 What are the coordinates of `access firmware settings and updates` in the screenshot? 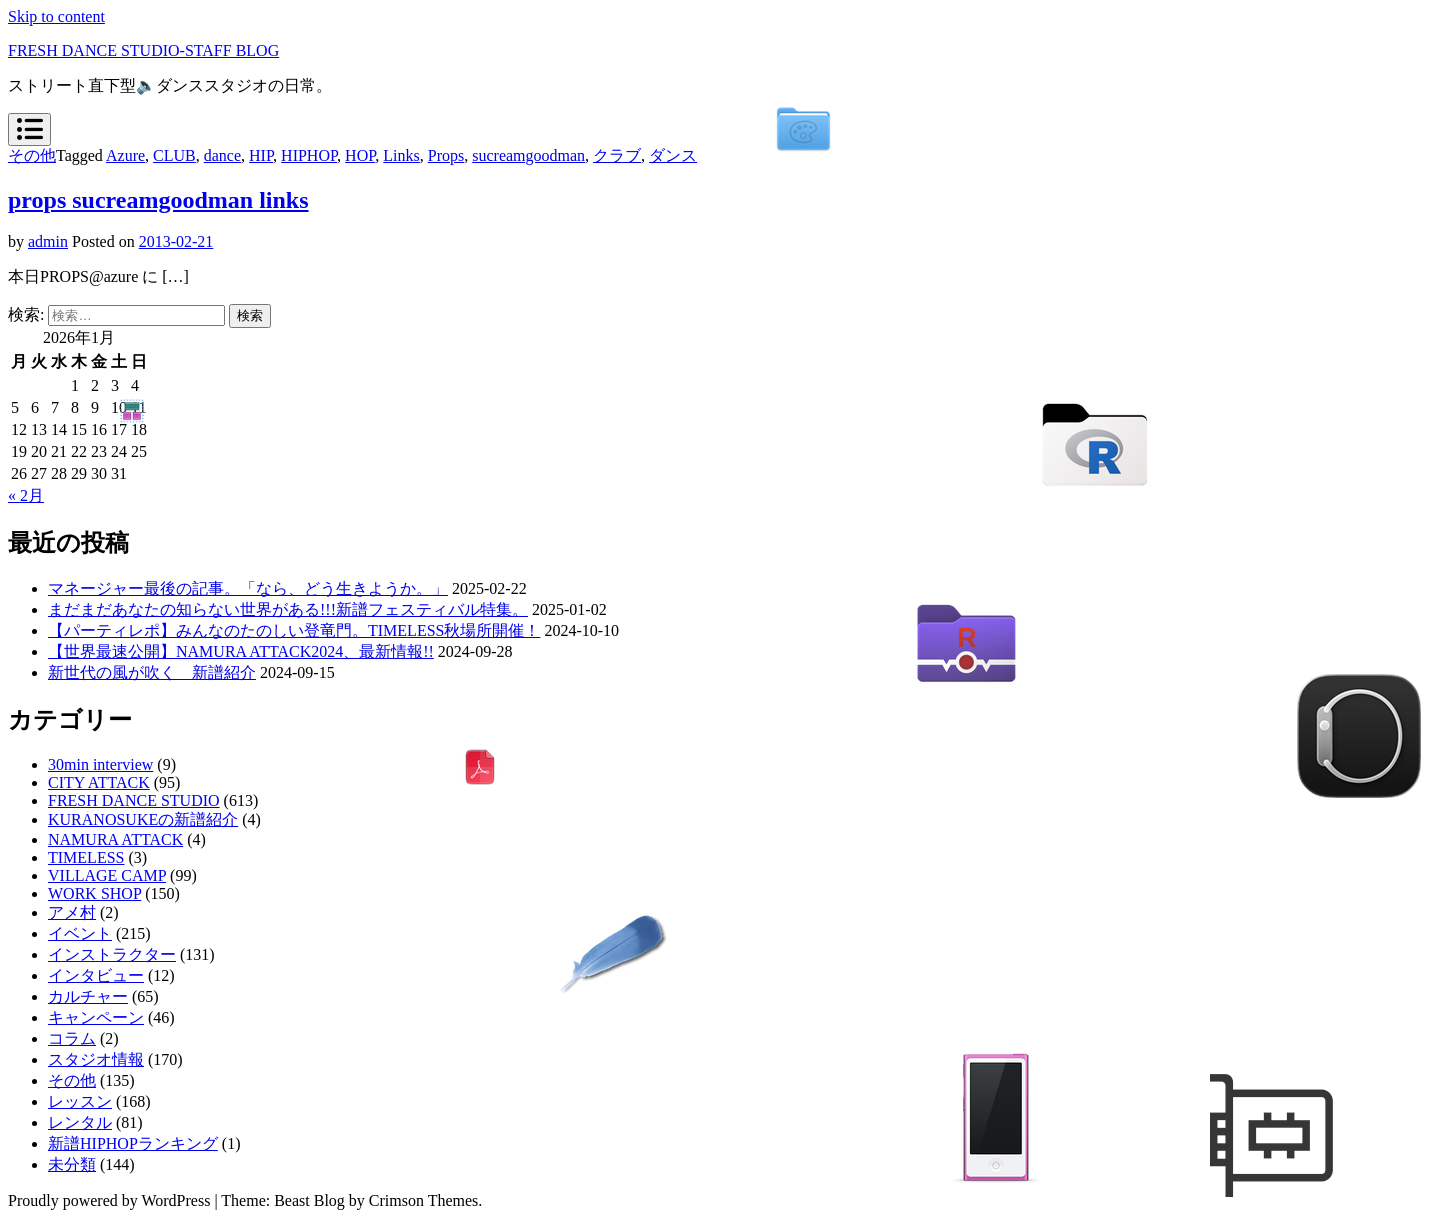 It's located at (1271, 1135).